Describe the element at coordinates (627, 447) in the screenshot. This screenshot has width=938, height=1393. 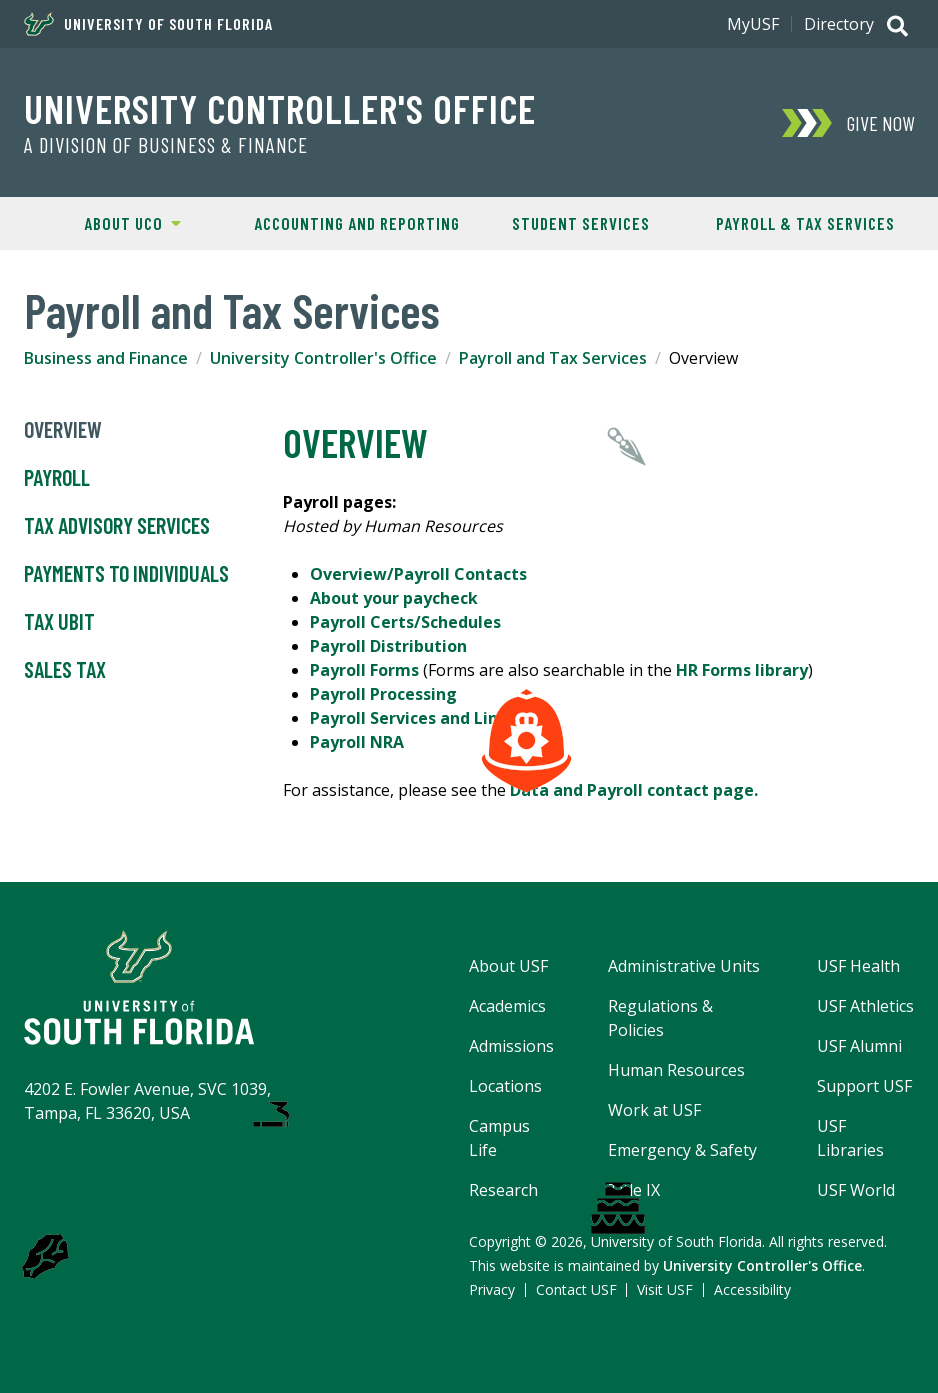
I see `select throwing knife weapon` at that location.